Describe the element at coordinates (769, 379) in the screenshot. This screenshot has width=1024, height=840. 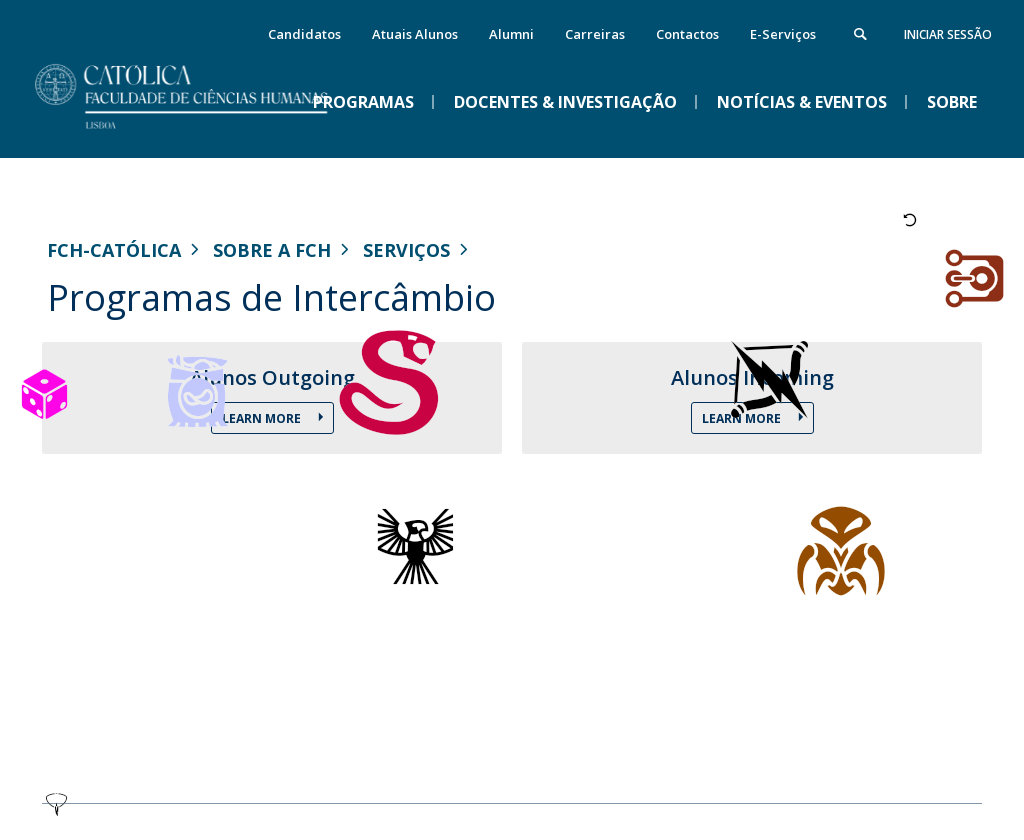
I see `equip lightning bow weapon` at that location.